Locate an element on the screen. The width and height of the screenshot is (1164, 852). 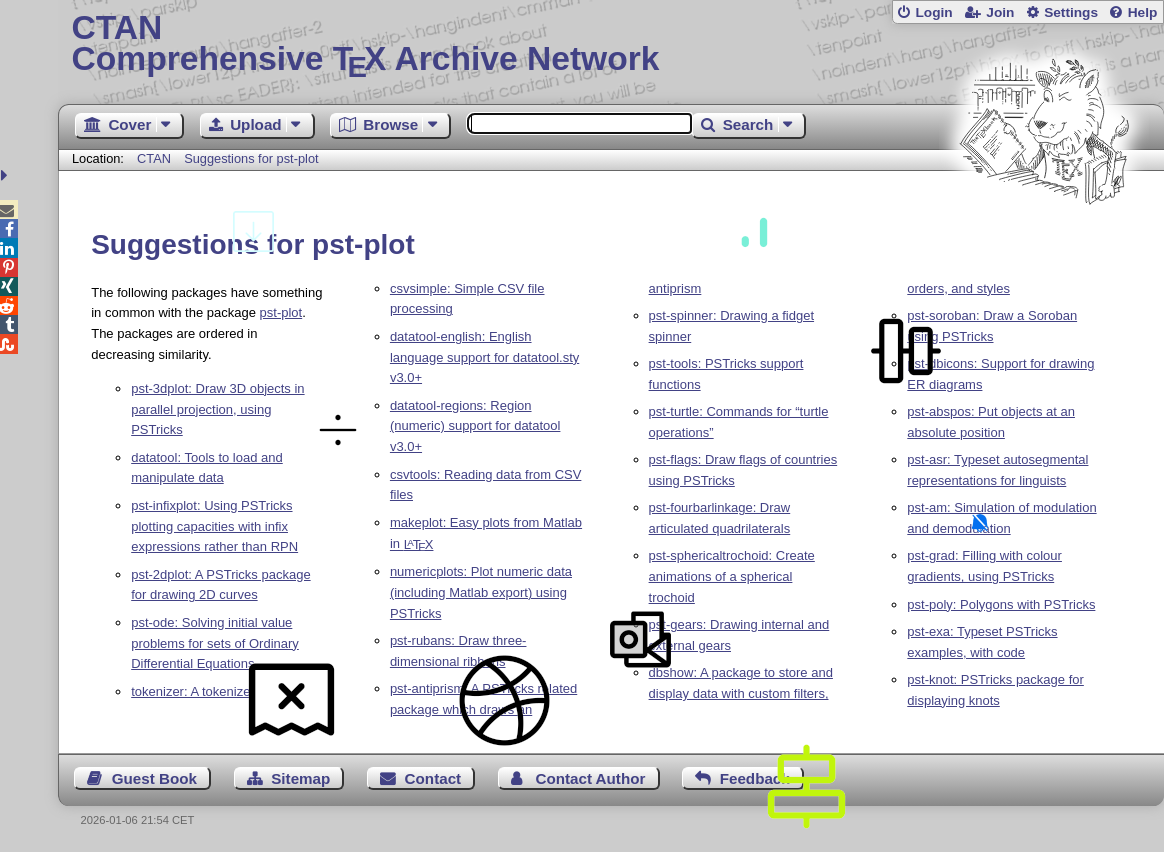
download file or content is located at coordinates (253, 231).